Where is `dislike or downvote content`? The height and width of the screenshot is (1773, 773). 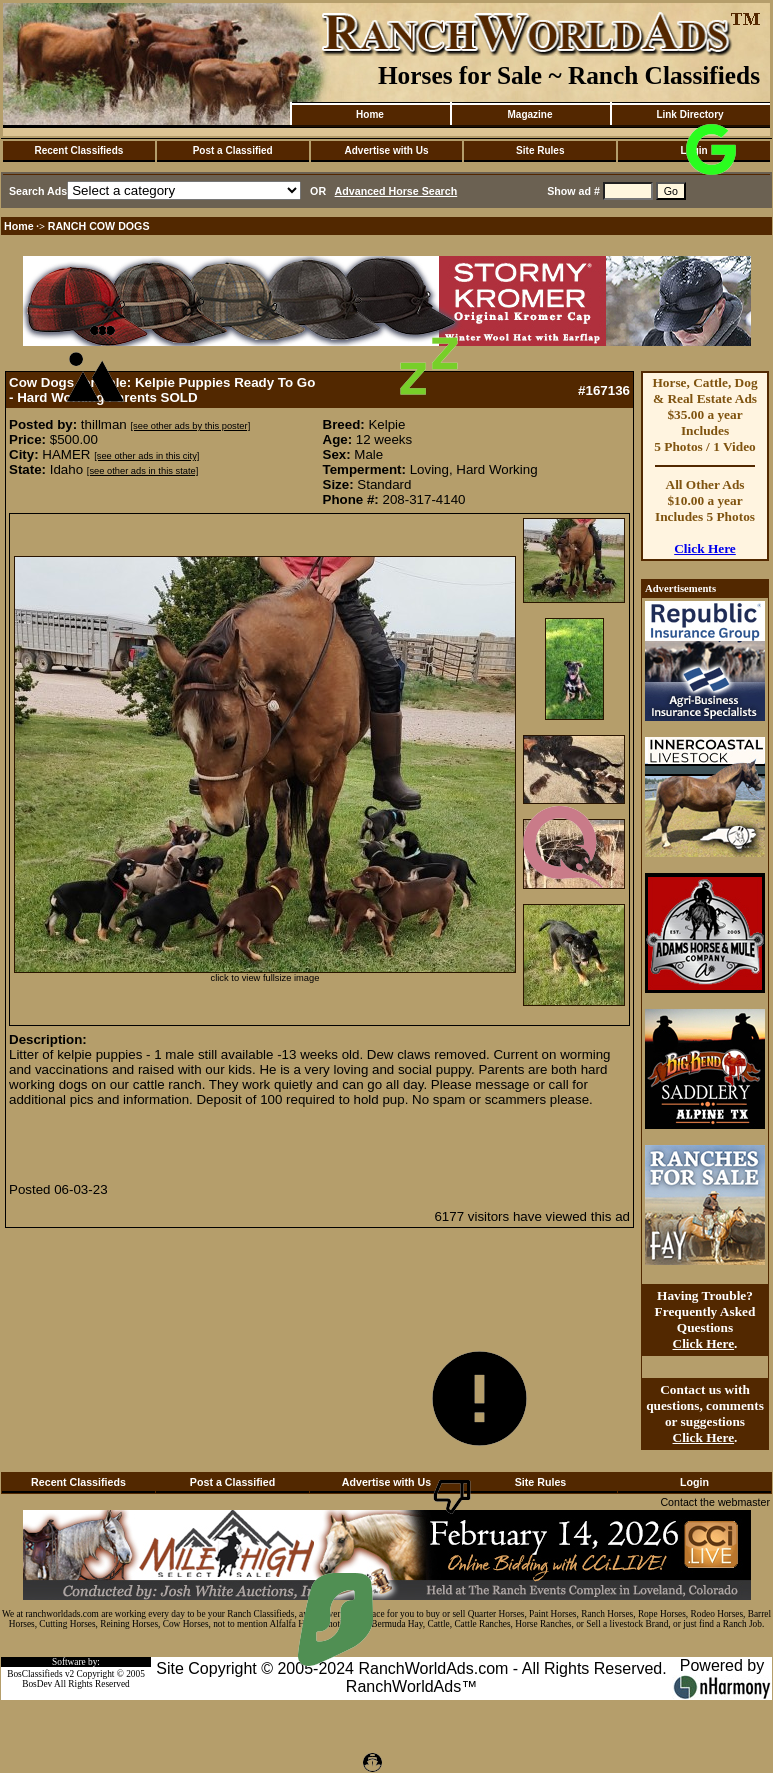 dislike or downvote content is located at coordinates (452, 1495).